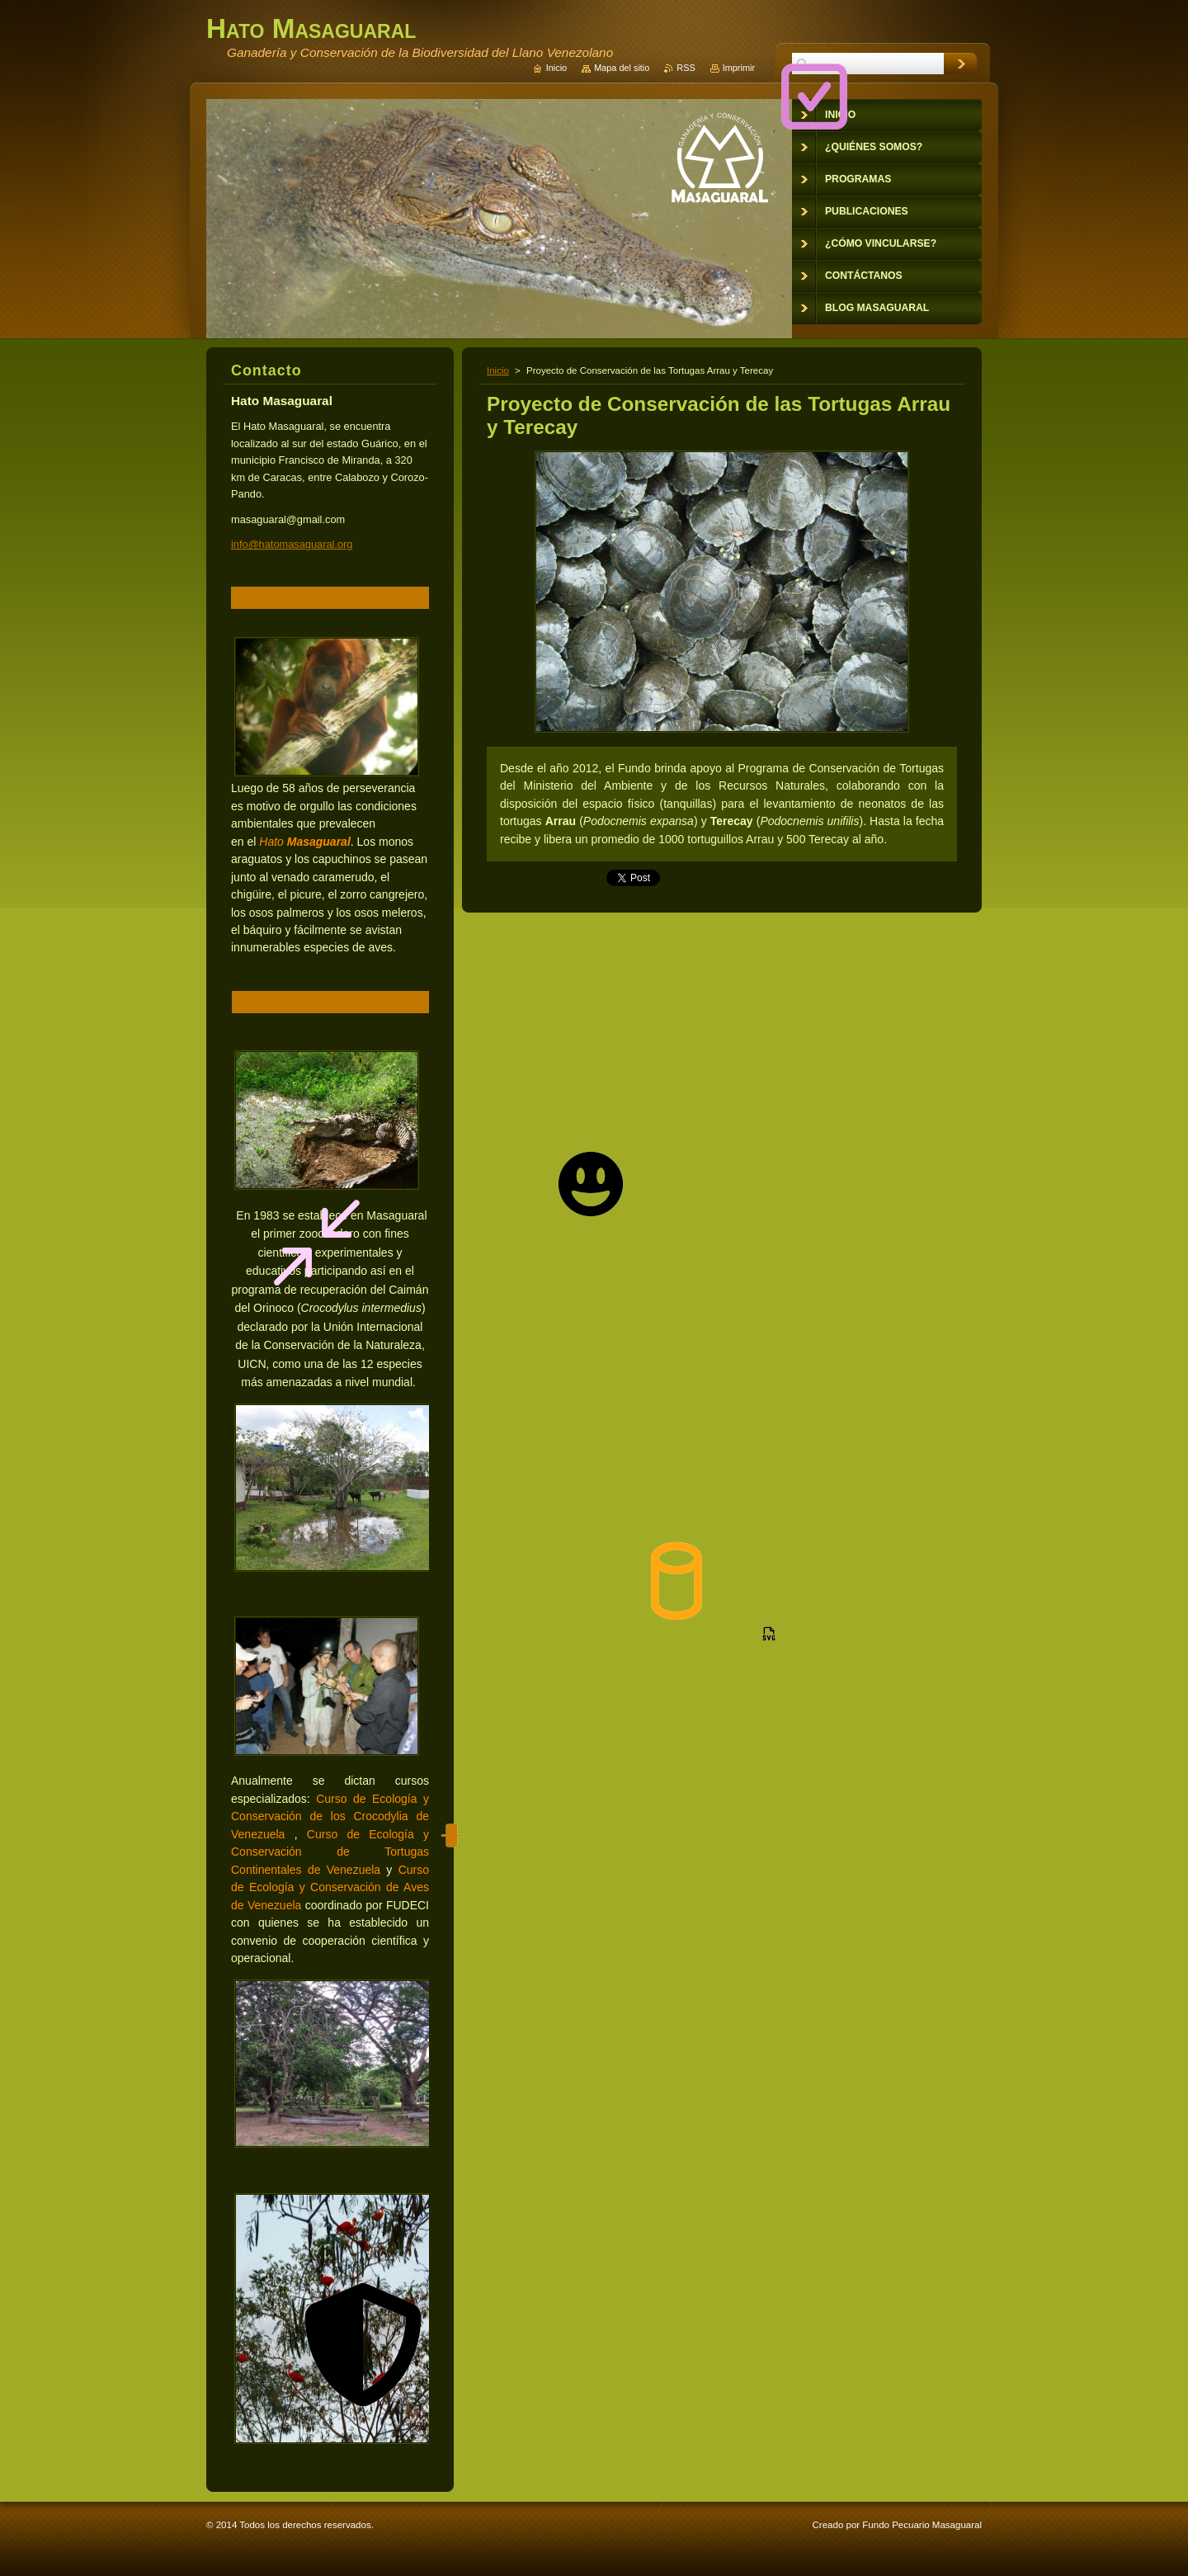 The width and height of the screenshot is (1188, 2576). I want to click on indicates an SVG file type, so click(769, 1634).